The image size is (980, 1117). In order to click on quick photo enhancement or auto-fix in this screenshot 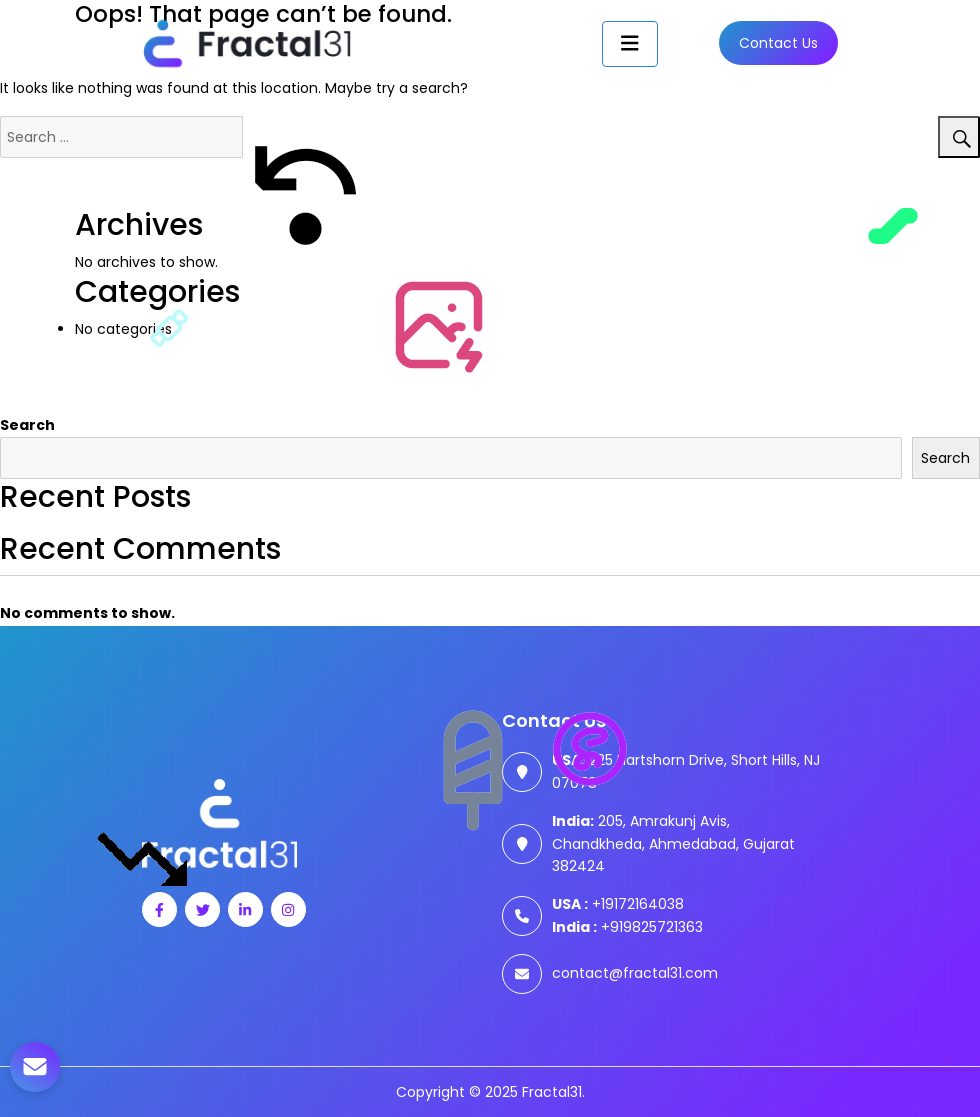, I will do `click(439, 325)`.